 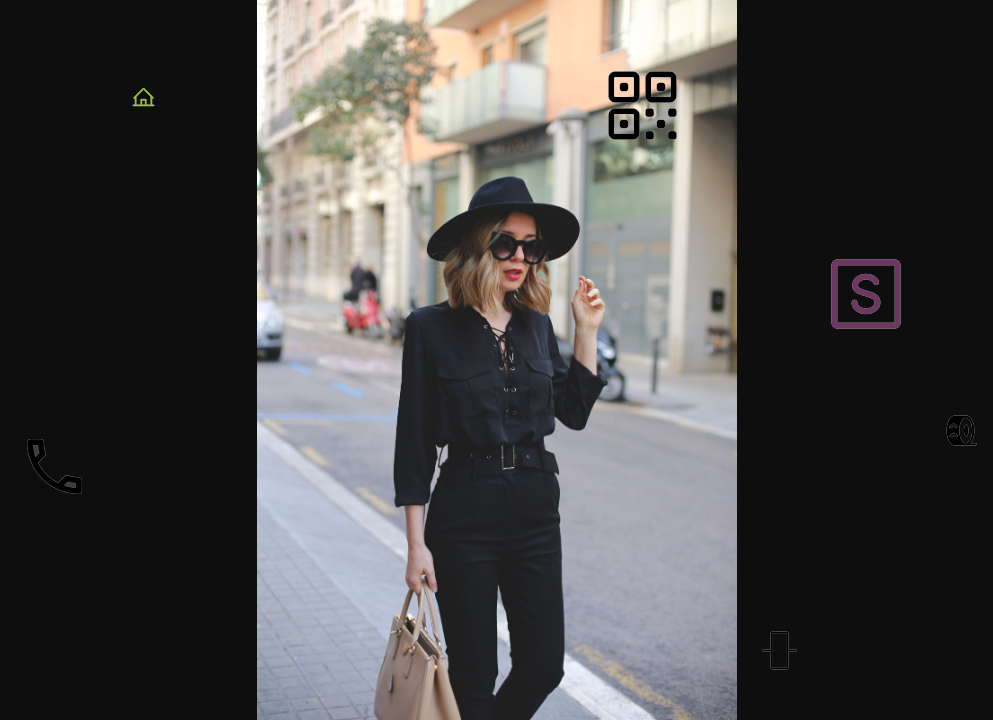 I want to click on scan or generate a qr code, so click(x=642, y=105).